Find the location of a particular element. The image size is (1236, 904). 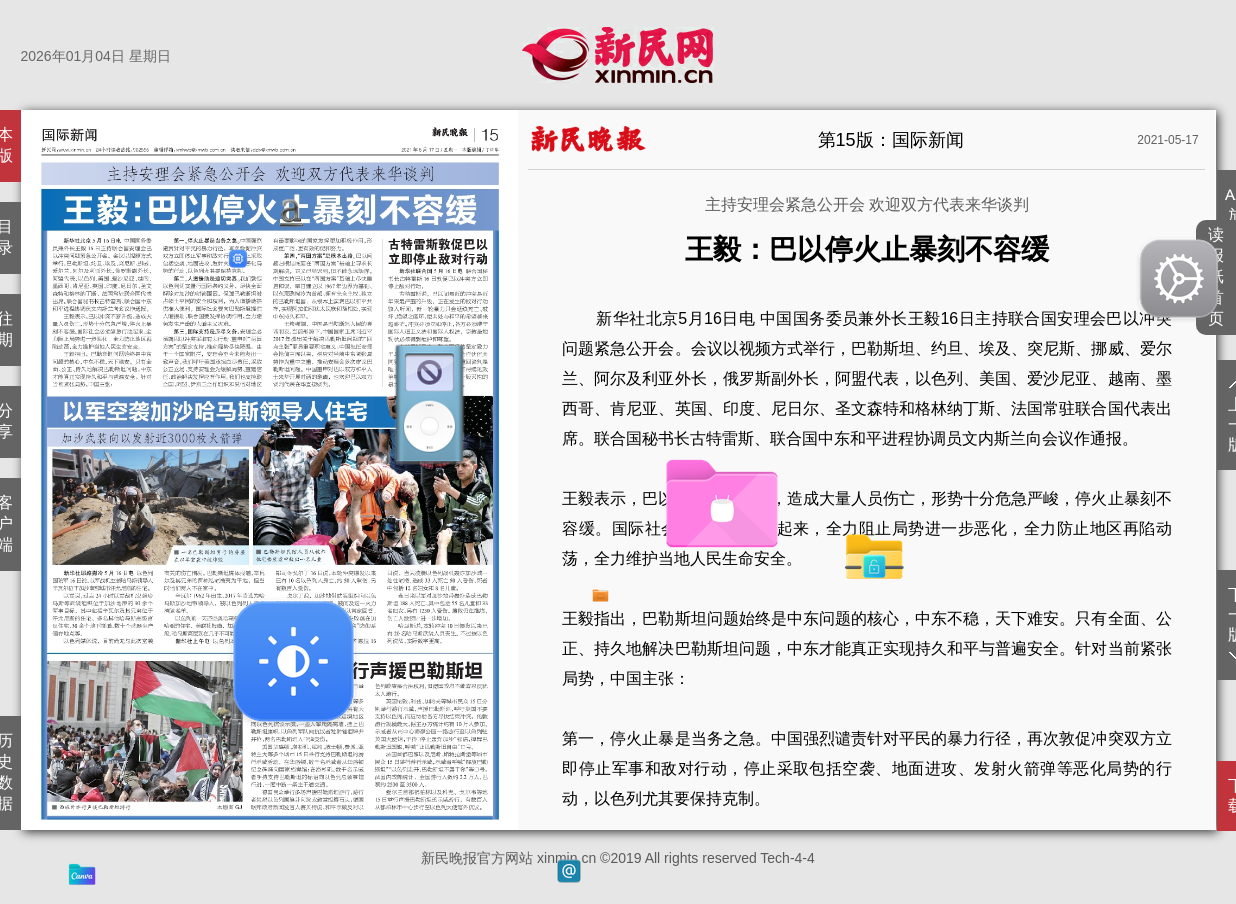

open folder containing Canva project files is located at coordinates (82, 875).